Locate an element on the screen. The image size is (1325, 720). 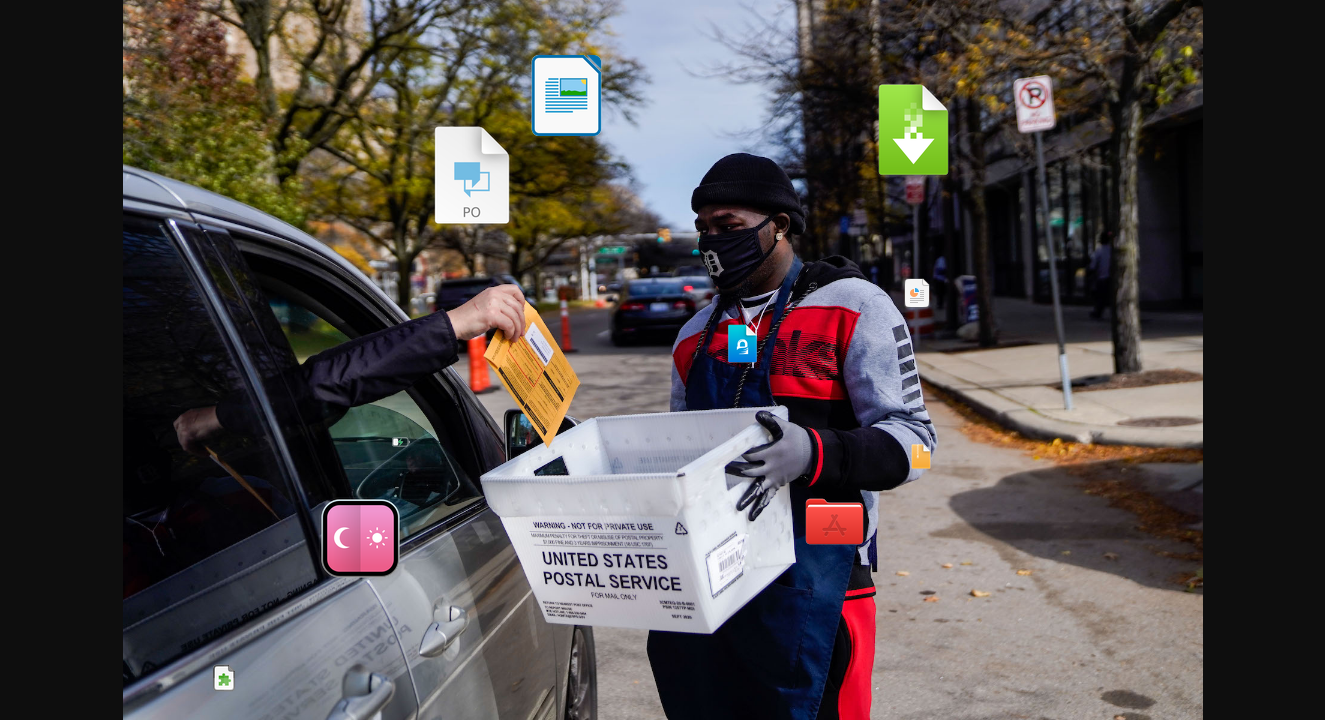
a PGP-encrypted file is located at coordinates (742, 343).